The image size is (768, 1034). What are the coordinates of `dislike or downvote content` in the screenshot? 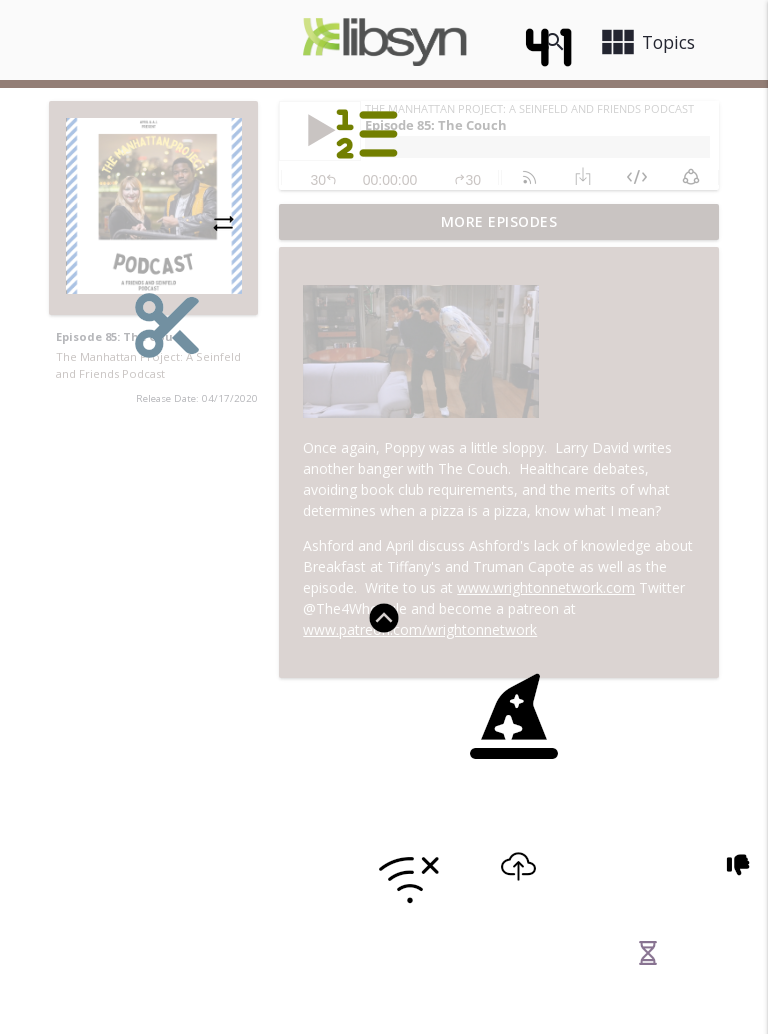 It's located at (738, 864).